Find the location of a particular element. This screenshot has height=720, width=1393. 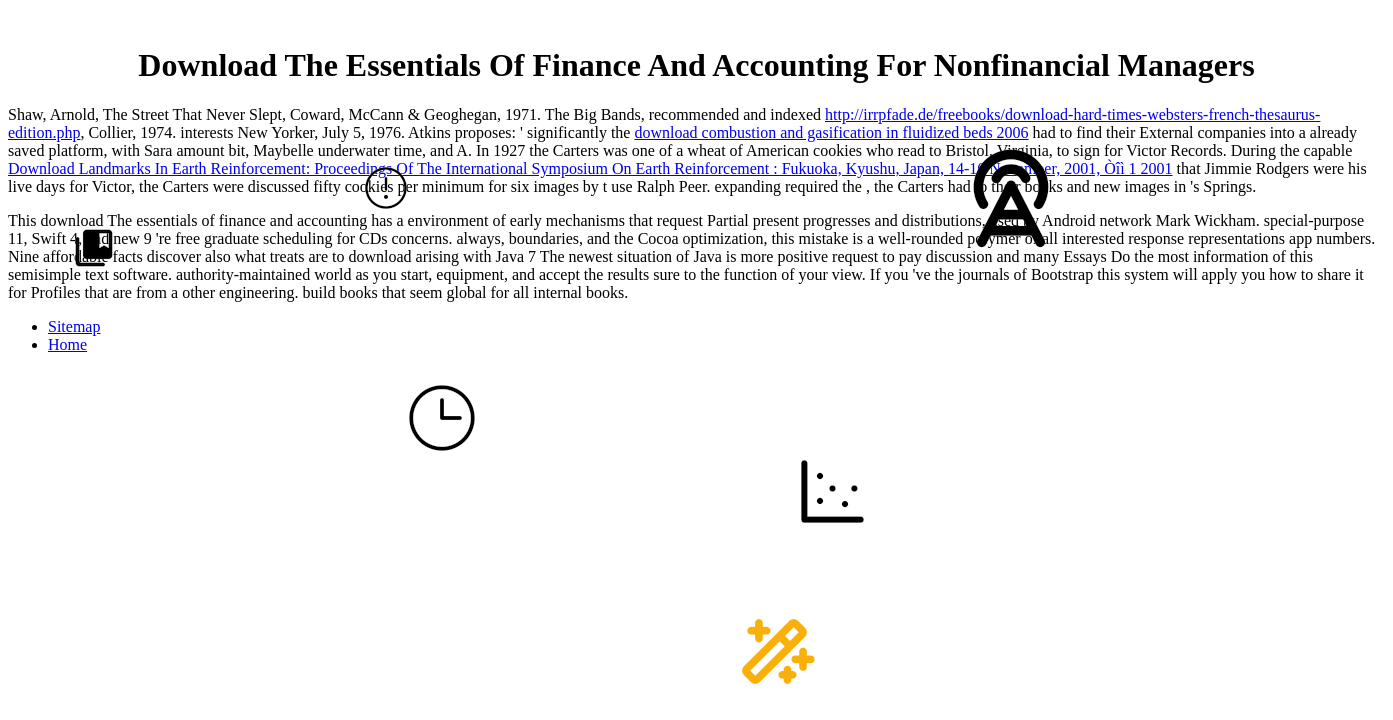

view scatter plot data is located at coordinates (832, 491).